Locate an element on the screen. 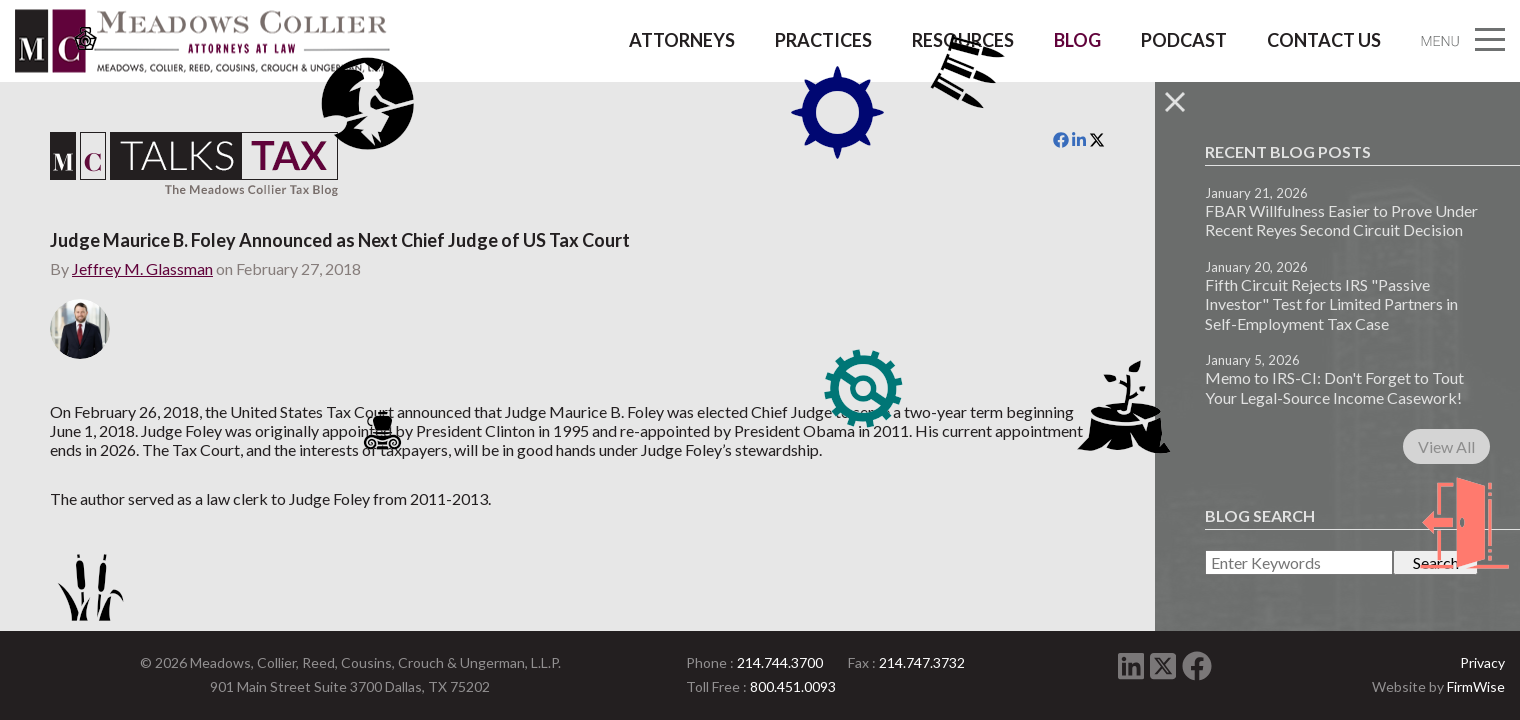 The width and height of the screenshot is (1520, 720). indicates a wetland or marsh environment in a game is located at coordinates (90, 587).